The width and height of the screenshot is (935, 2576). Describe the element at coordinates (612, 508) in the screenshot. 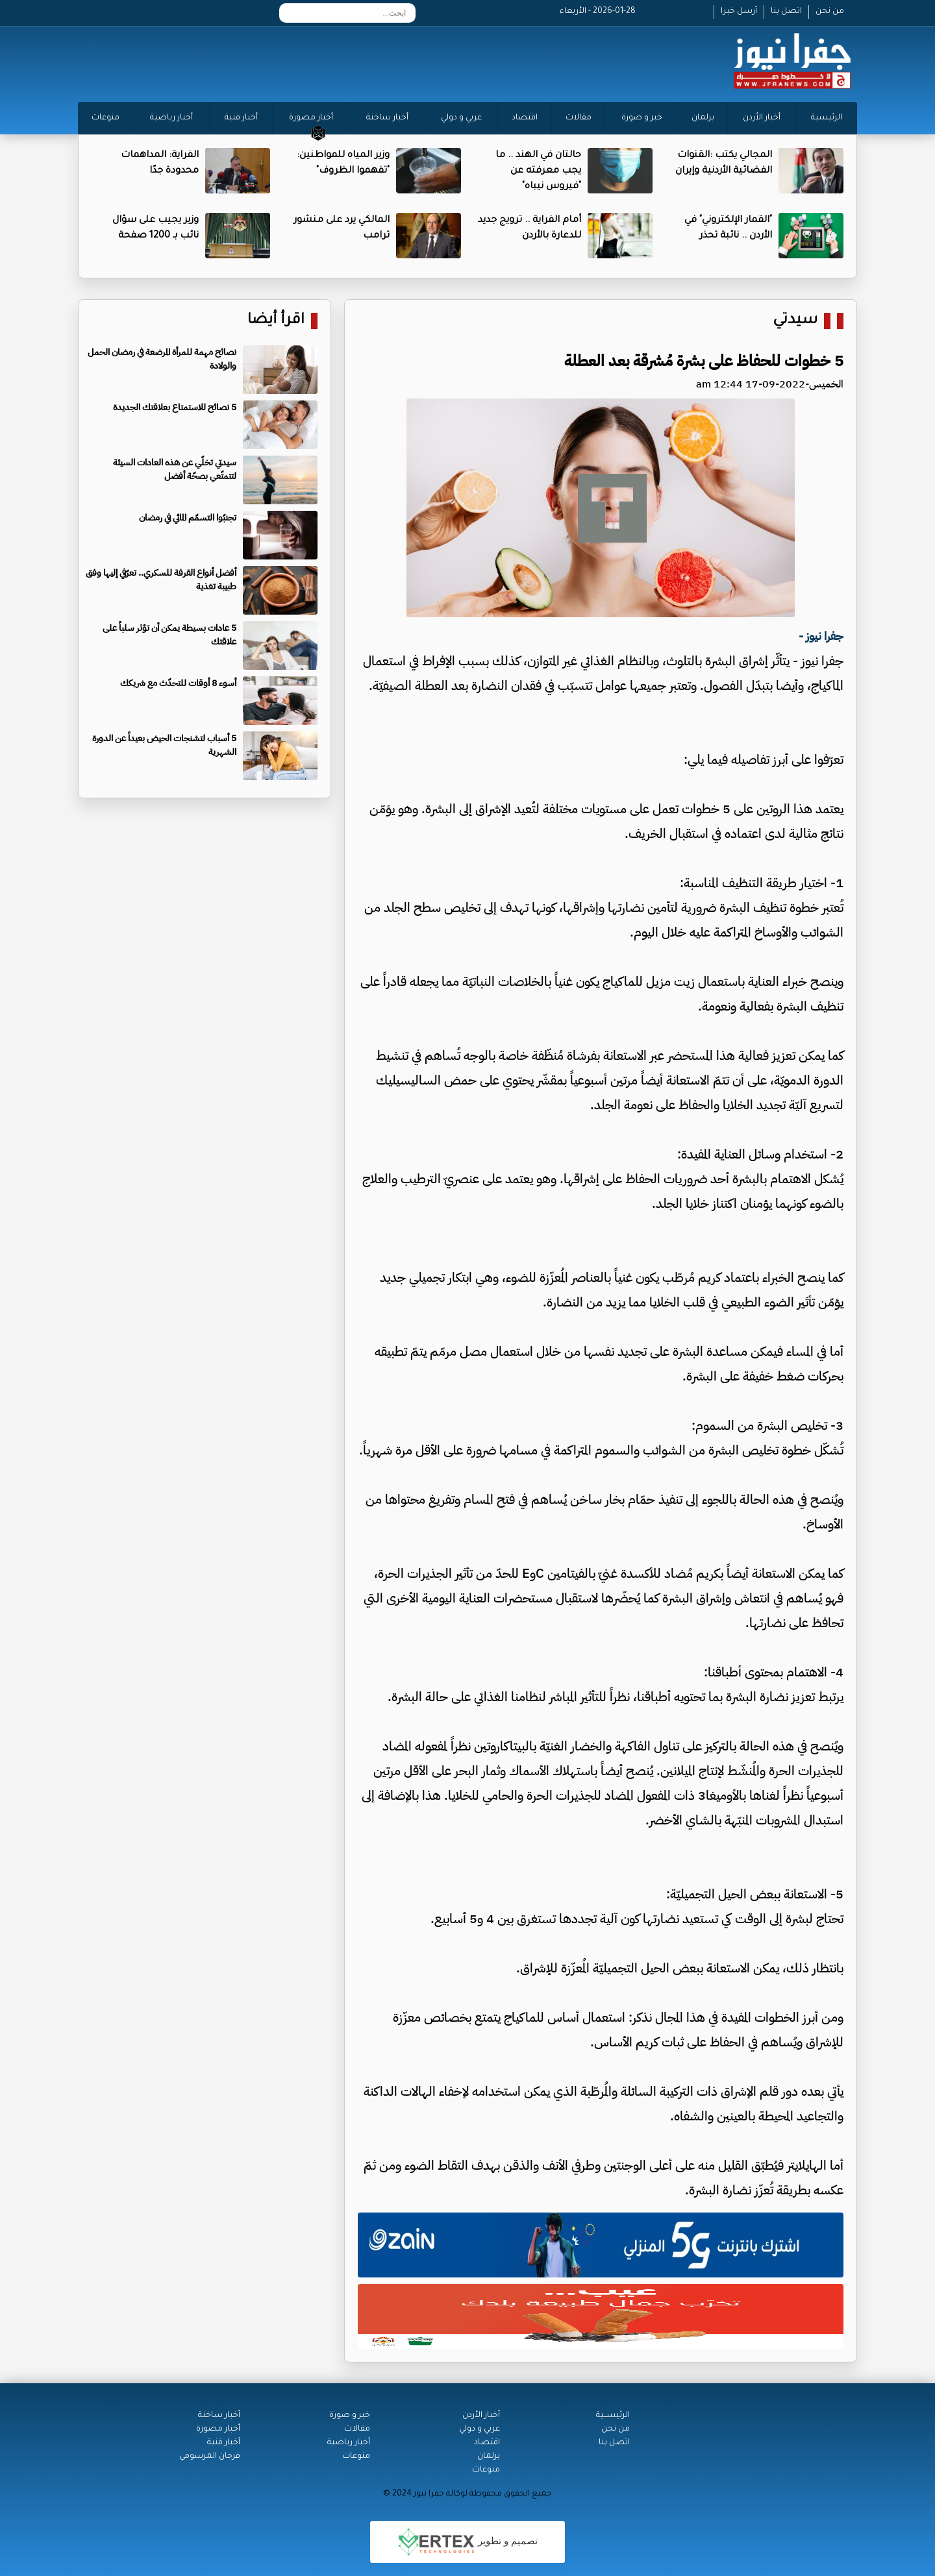

I see `open the TV Time app` at that location.